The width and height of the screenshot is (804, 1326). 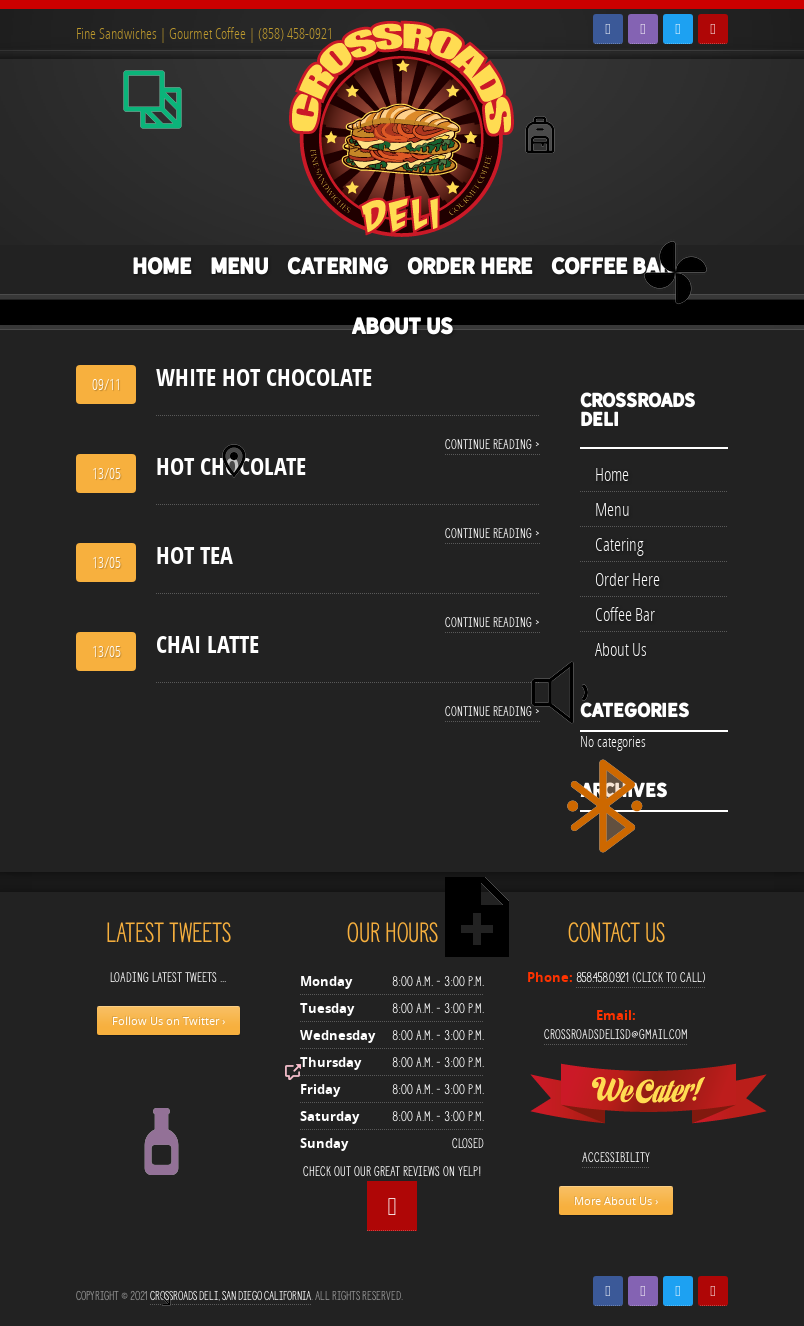 What do you see at coordinates (477, 917) in the screenshot?
I see `create a new note or document` at bounding box center [477, 917].